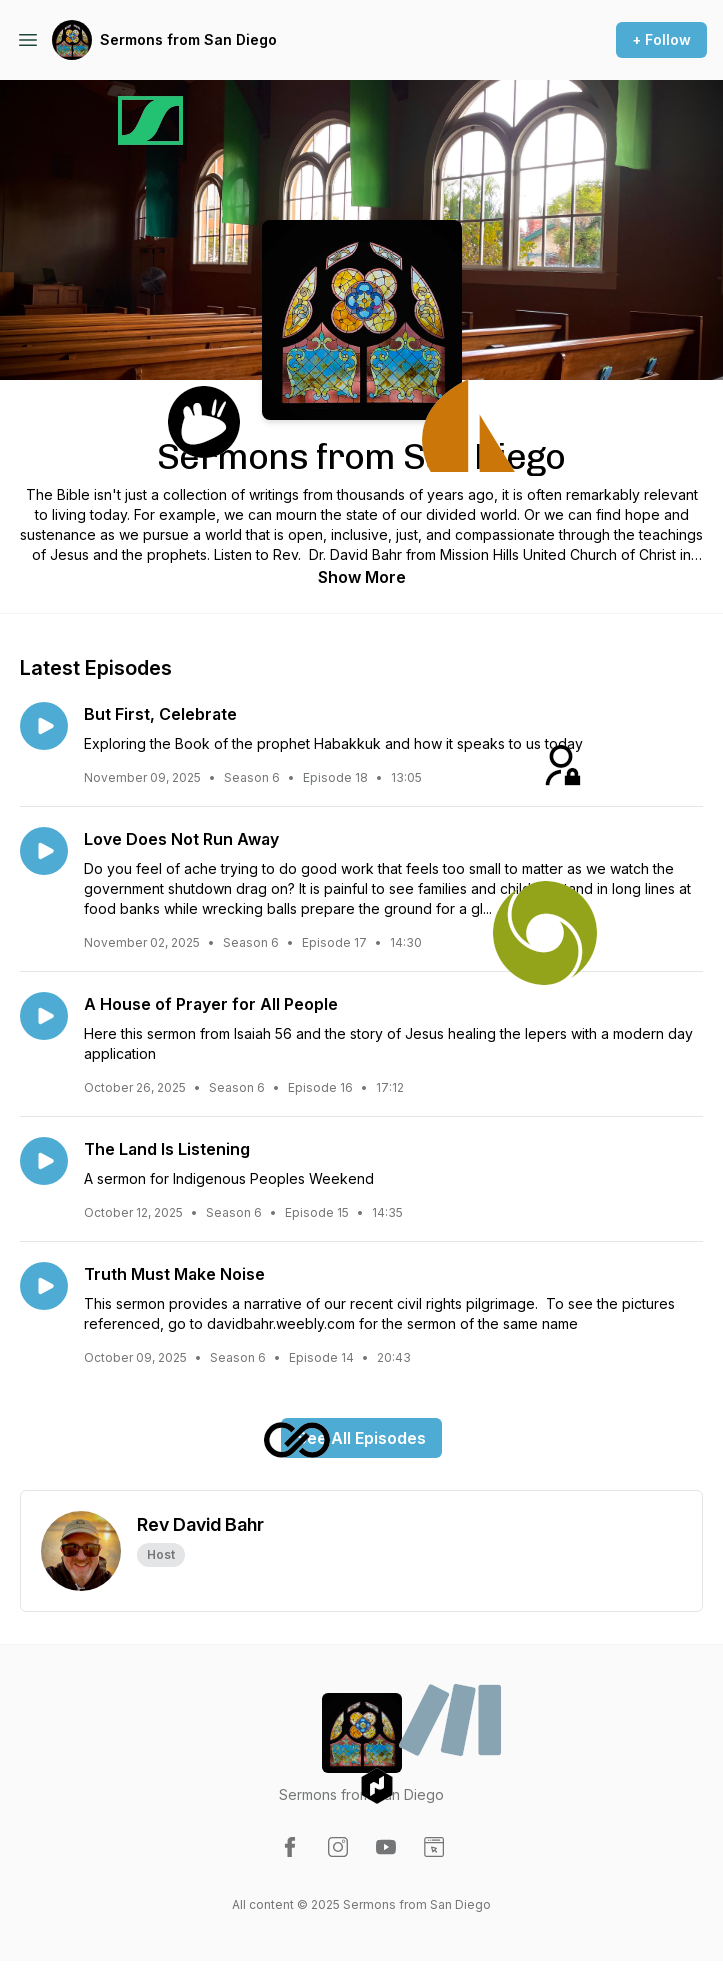  I want to click on Make automation platform logo, so click(450, 1720).